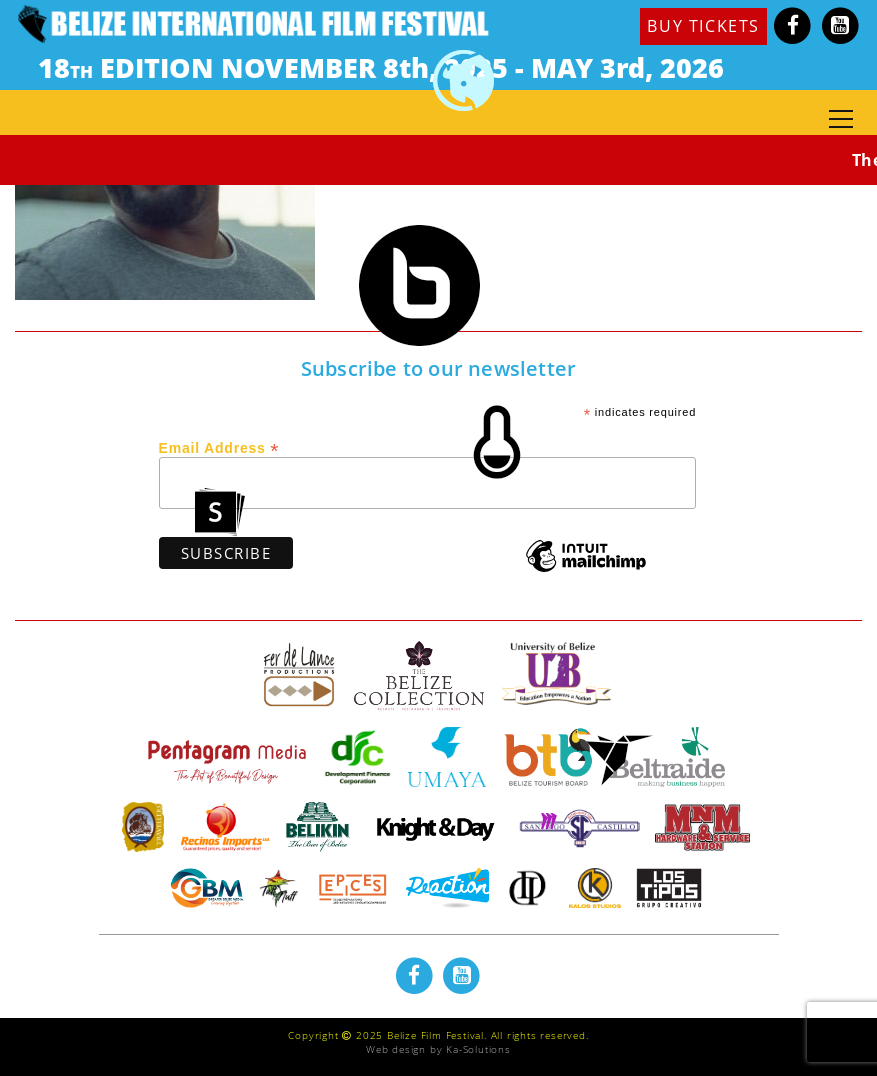 The width and height of the screenshot is (877, 1076). I want to click on visit freelancer.com website, so click(619, 760).